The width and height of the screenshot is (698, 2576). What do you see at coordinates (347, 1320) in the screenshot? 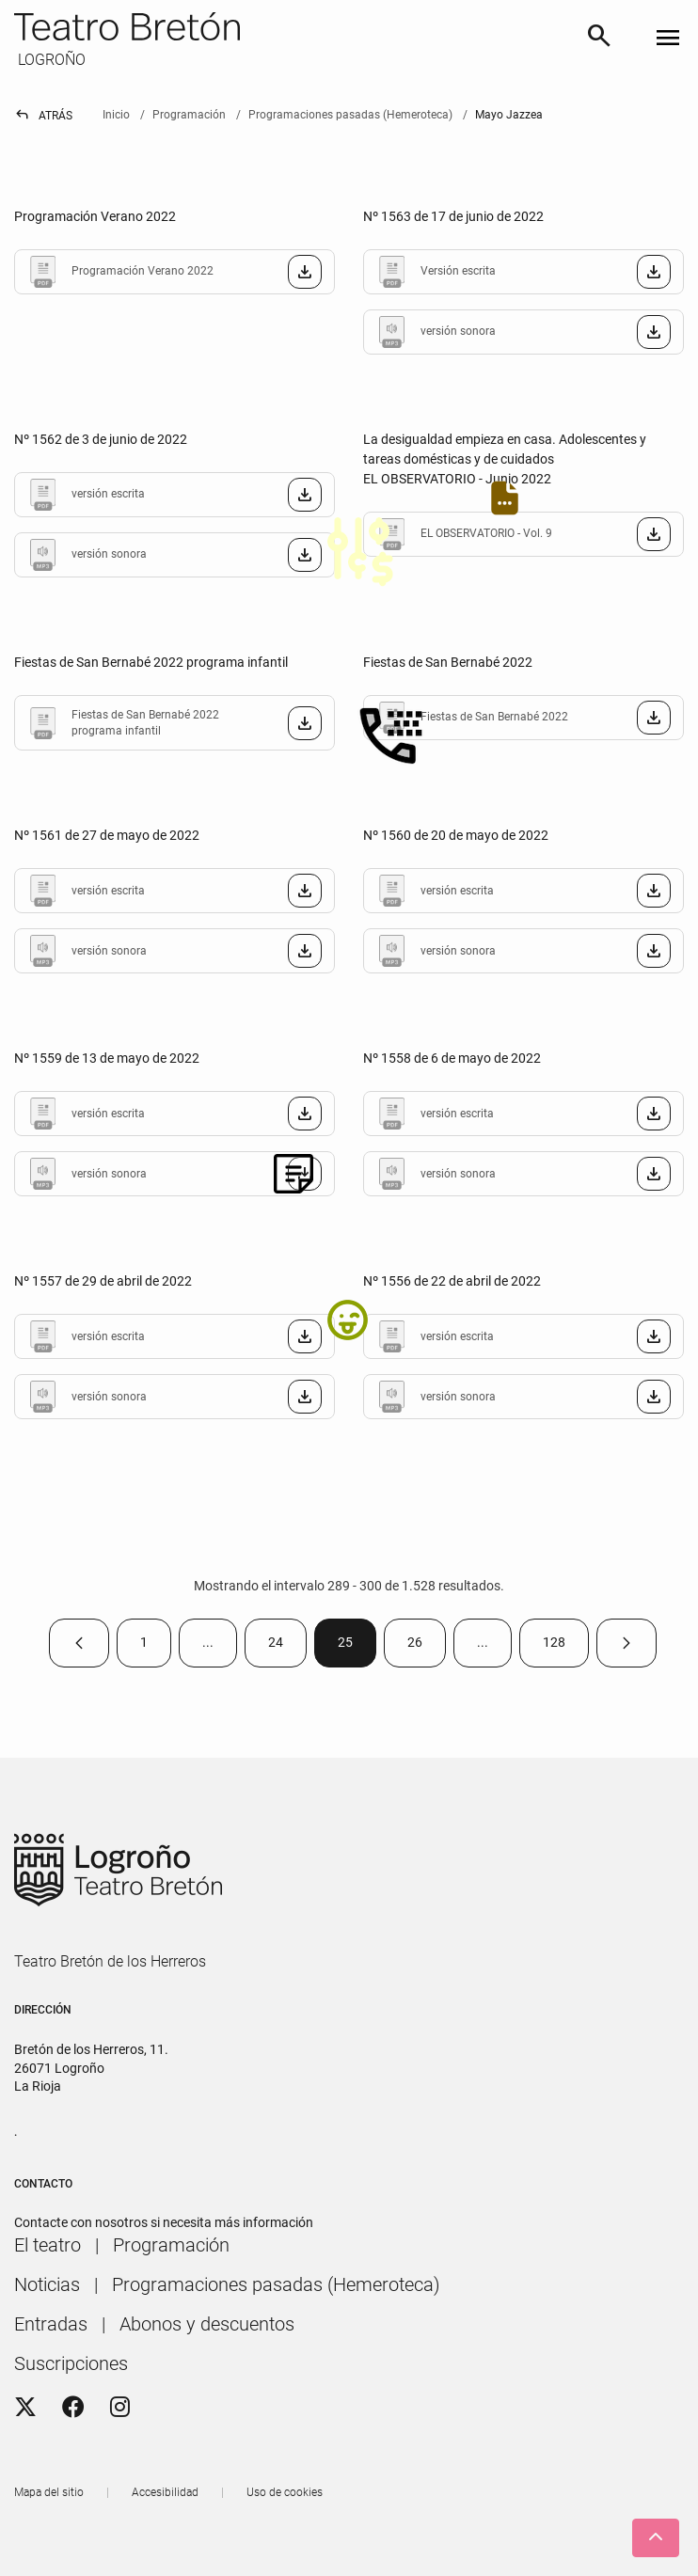
I see `add a playful or silly reaction` at bounding box center [347, 1320].